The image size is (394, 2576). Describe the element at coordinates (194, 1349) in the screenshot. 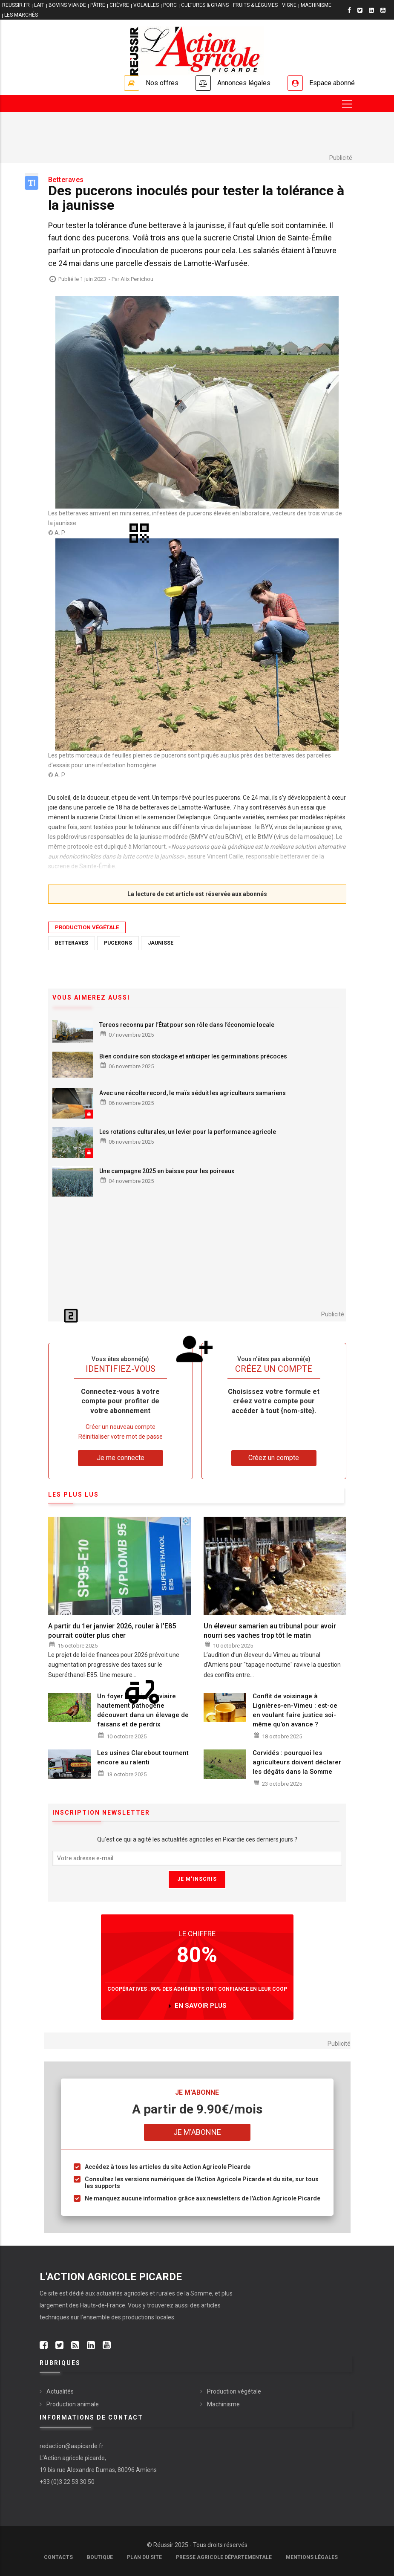

I see `add a new contact or friend` at that location.